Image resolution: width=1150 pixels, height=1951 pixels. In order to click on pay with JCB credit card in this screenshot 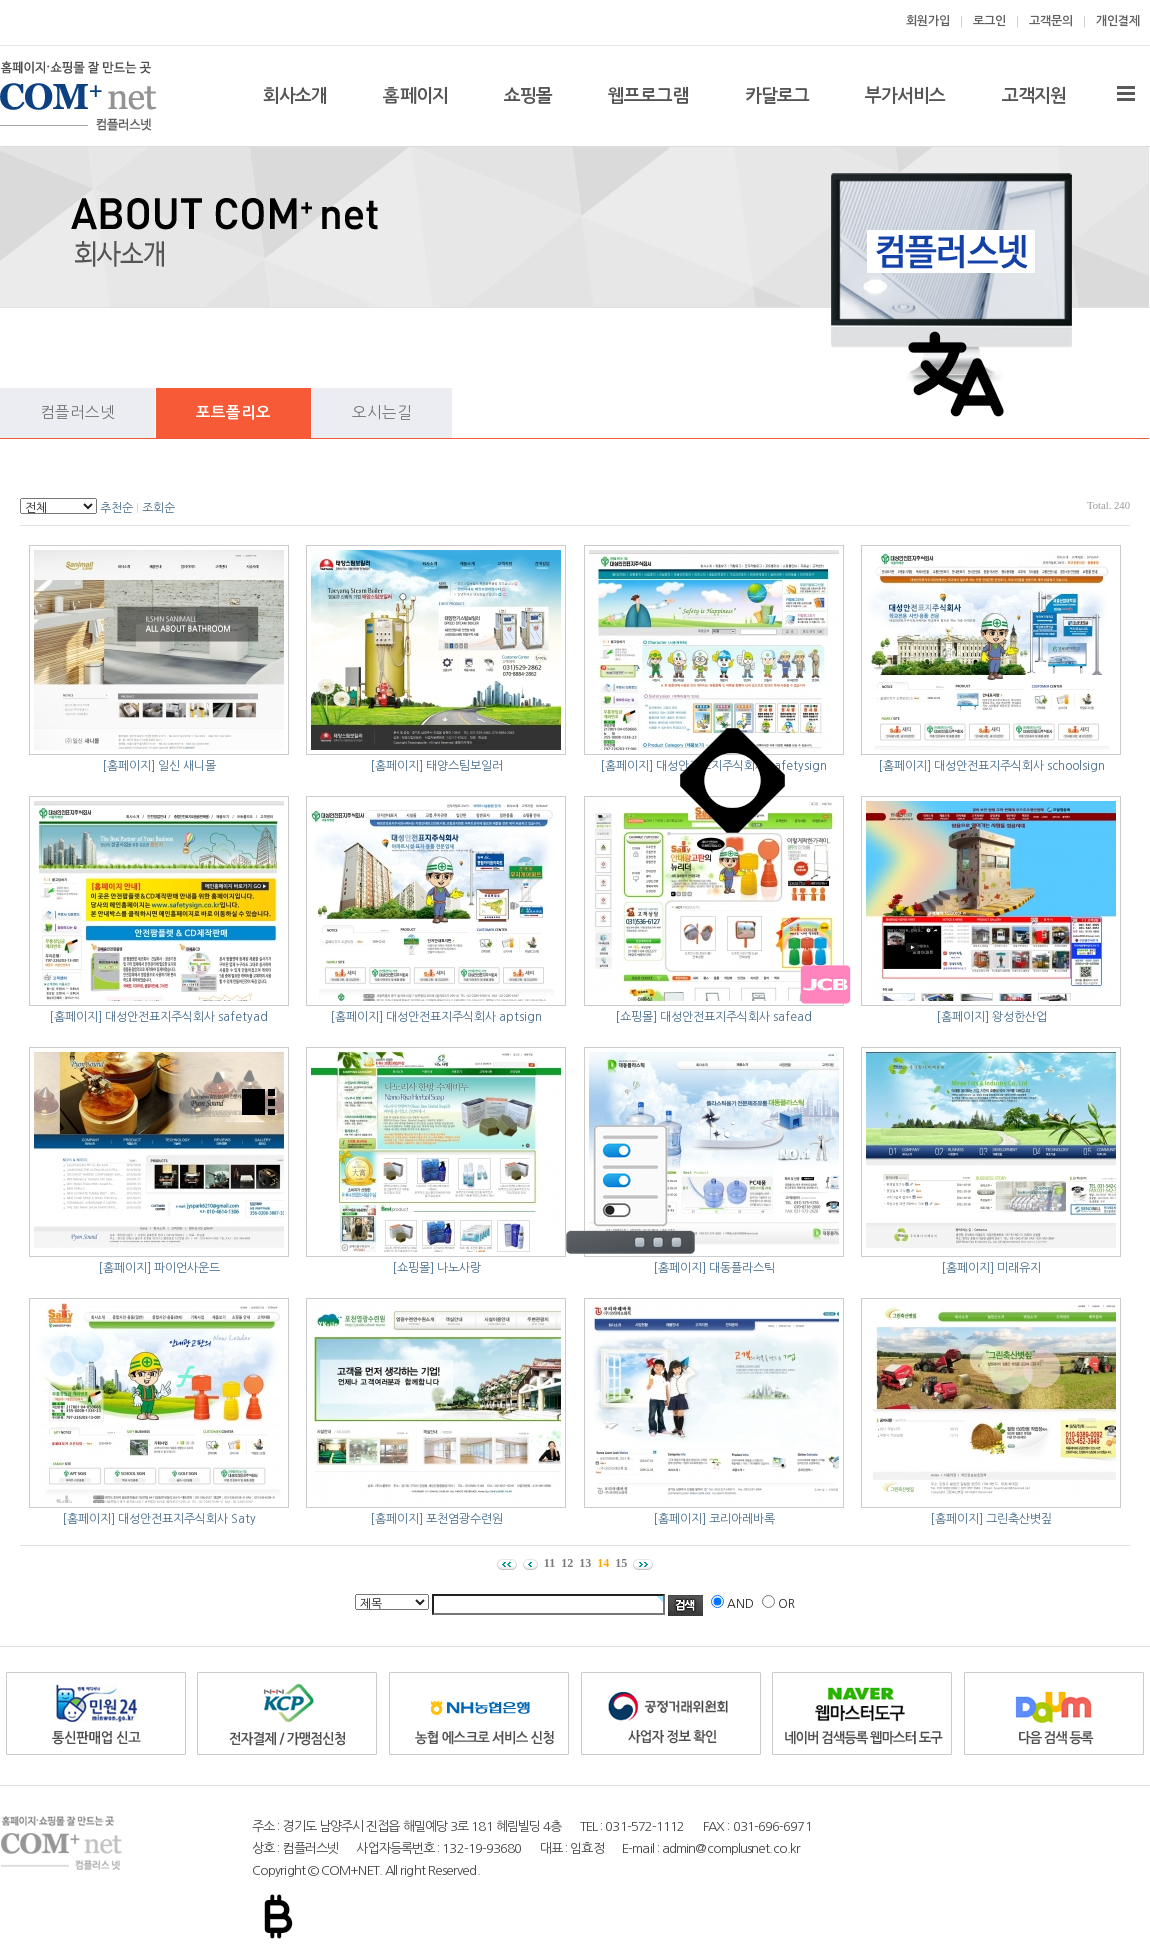, I will do `click(825, 984)`.